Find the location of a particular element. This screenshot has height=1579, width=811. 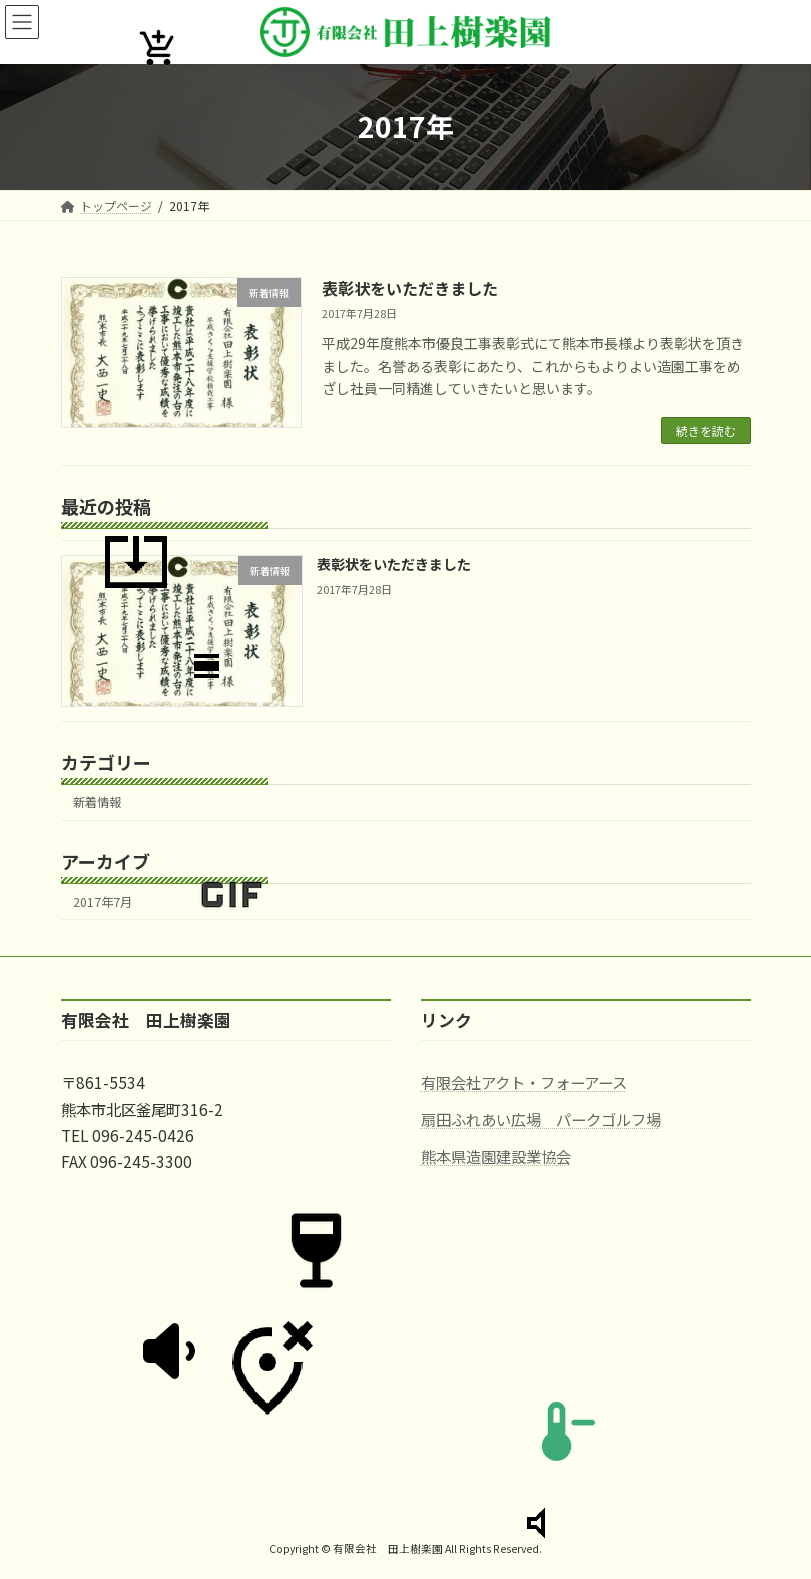

mute audio or sound output is located at coordinates (537, 1523).